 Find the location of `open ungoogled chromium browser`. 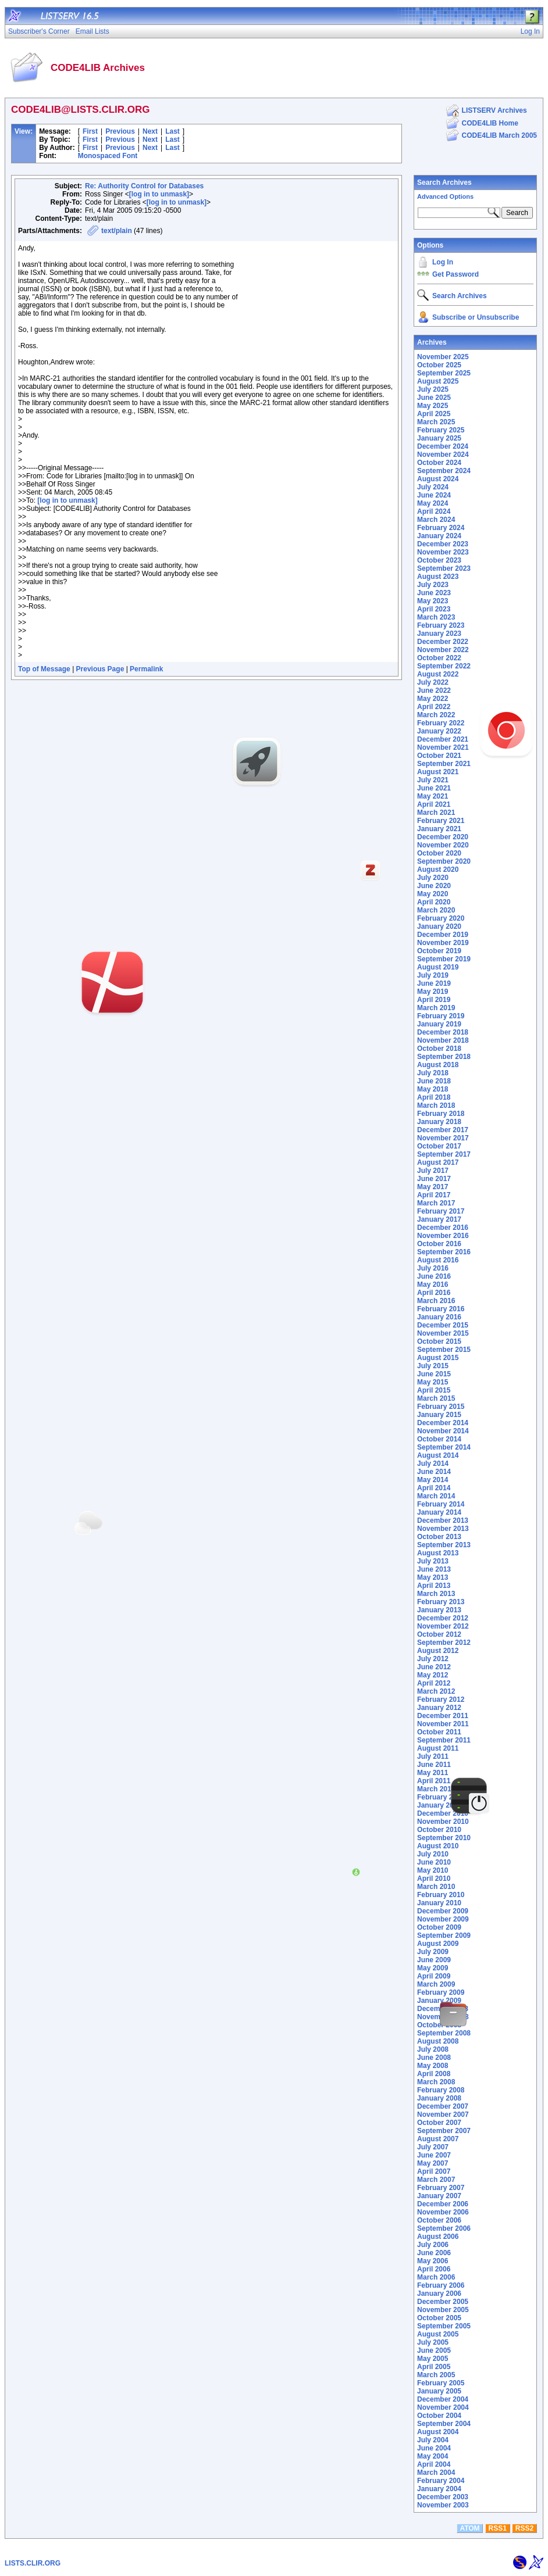

open ungoogled chromium browser is located at coordinates (506, 730).